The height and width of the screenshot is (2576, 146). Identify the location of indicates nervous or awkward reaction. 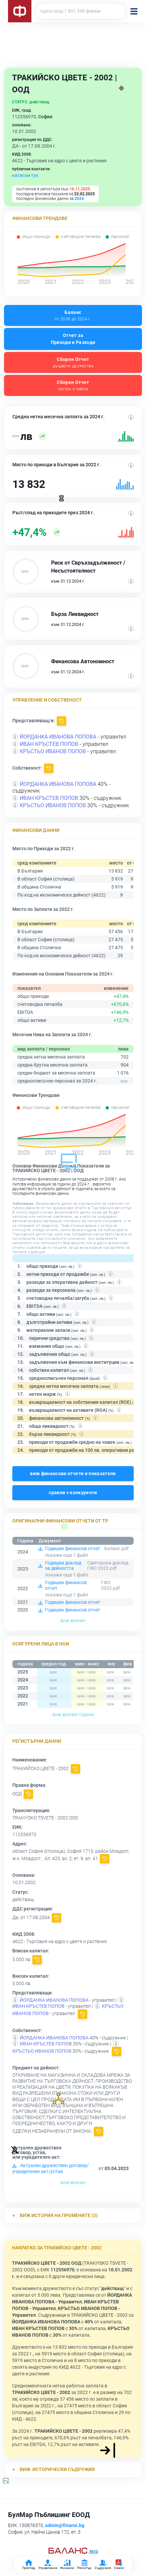
(64, 1527).